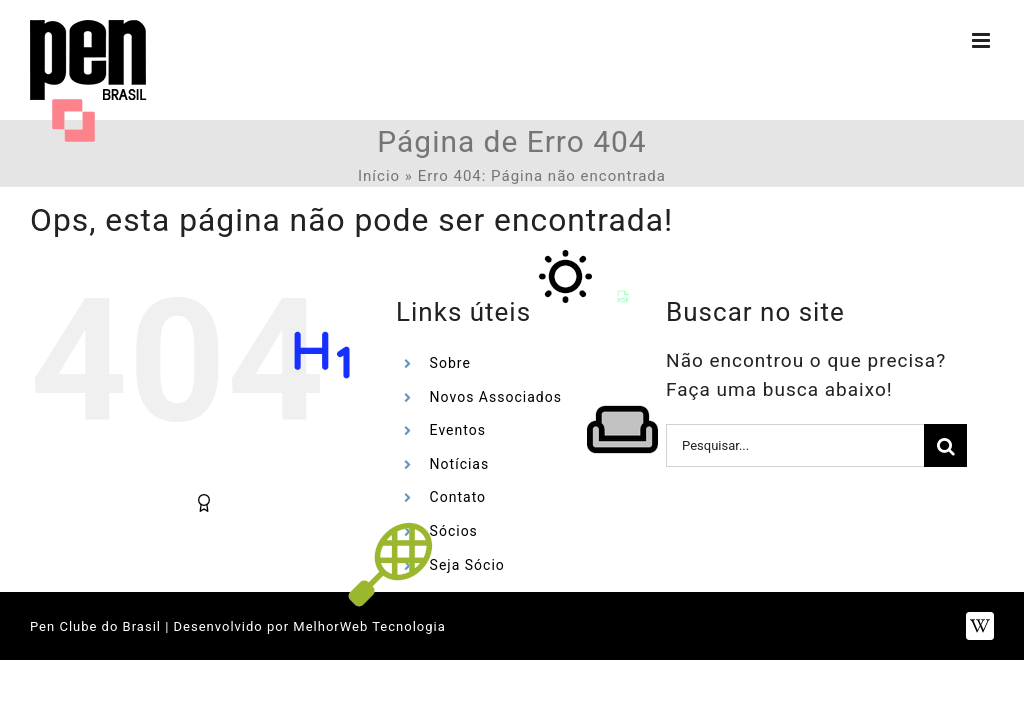 The height and width of the screenshot is (720, 1024). I want to click on exclude overlapping areas in a selection, so click(73, 120).